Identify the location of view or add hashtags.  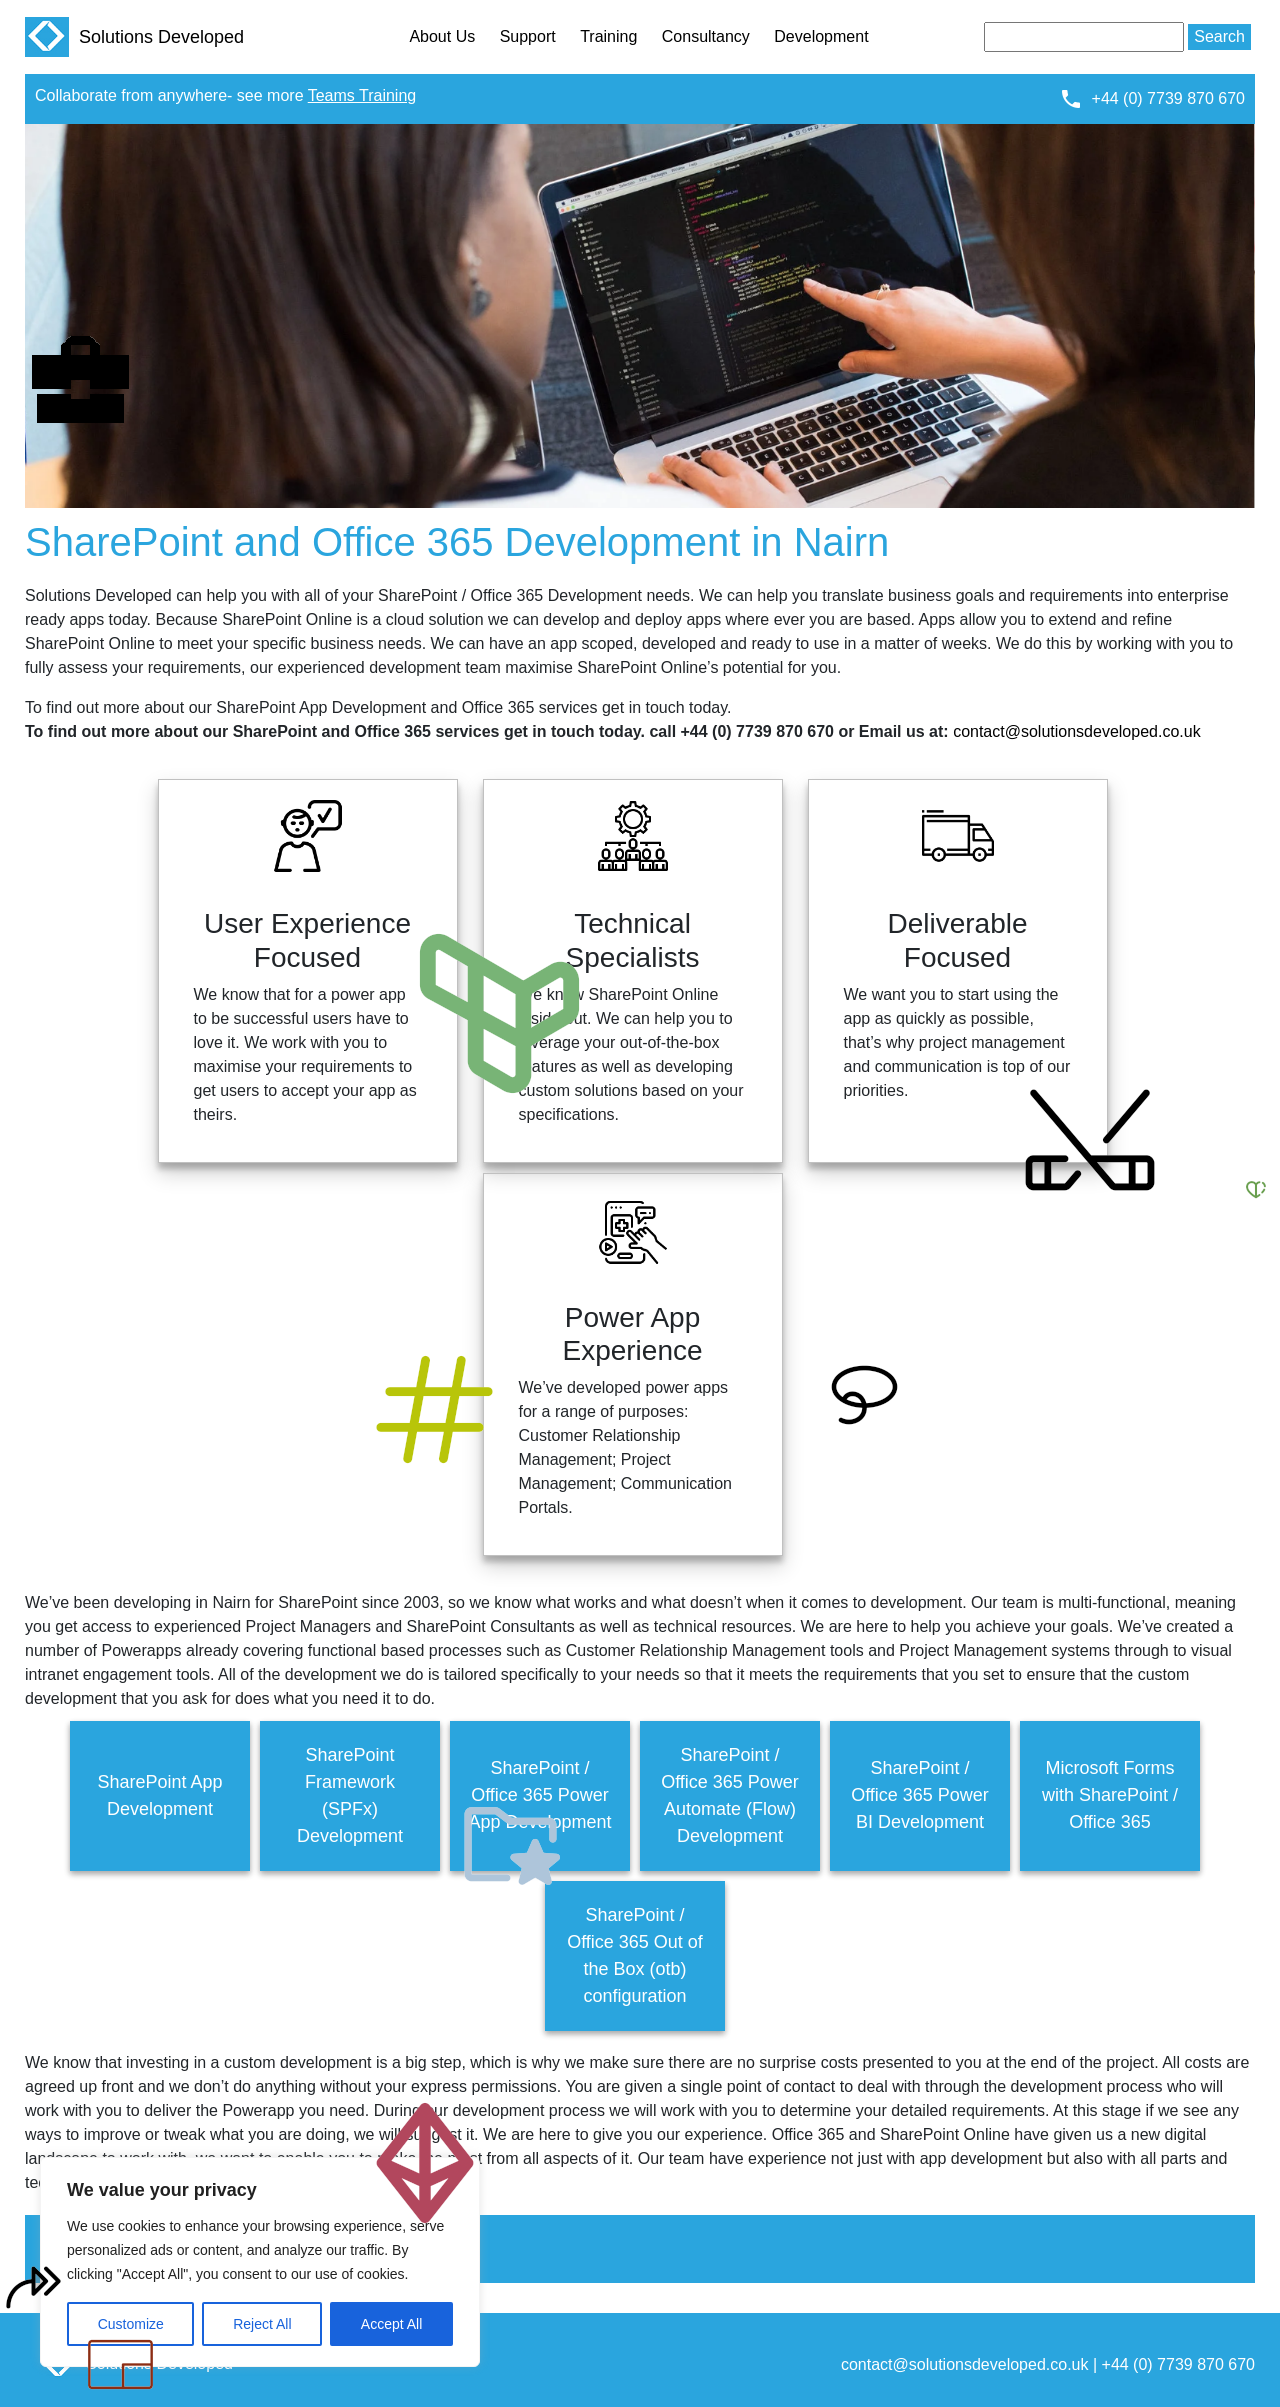
(434, 1409).